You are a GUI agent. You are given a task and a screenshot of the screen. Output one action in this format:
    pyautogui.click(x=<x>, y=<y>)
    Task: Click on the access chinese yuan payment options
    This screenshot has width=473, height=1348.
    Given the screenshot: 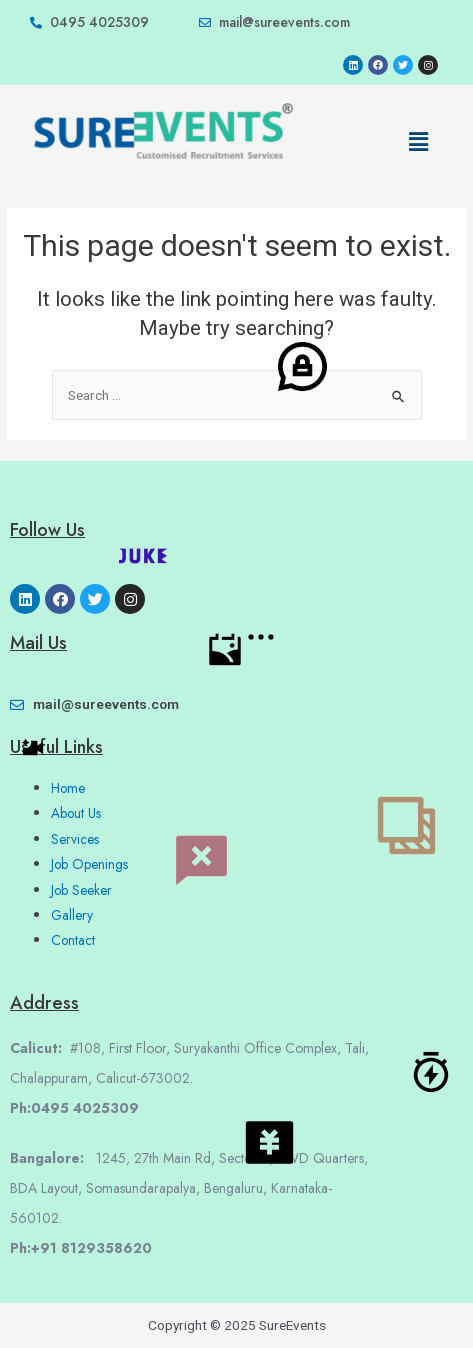 What is the action you would take?
    pyautogui.click(x=269, y=1142)
    